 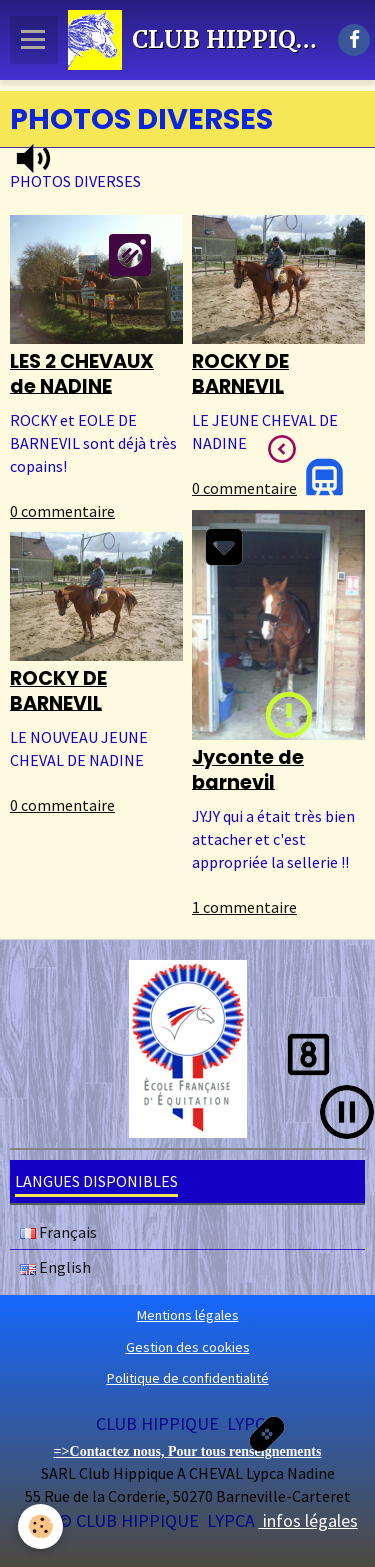 What do you see at coordinates (282, 449) in the screenshot?
I see `go back to the previous screen` at bounding box center [282, 449].